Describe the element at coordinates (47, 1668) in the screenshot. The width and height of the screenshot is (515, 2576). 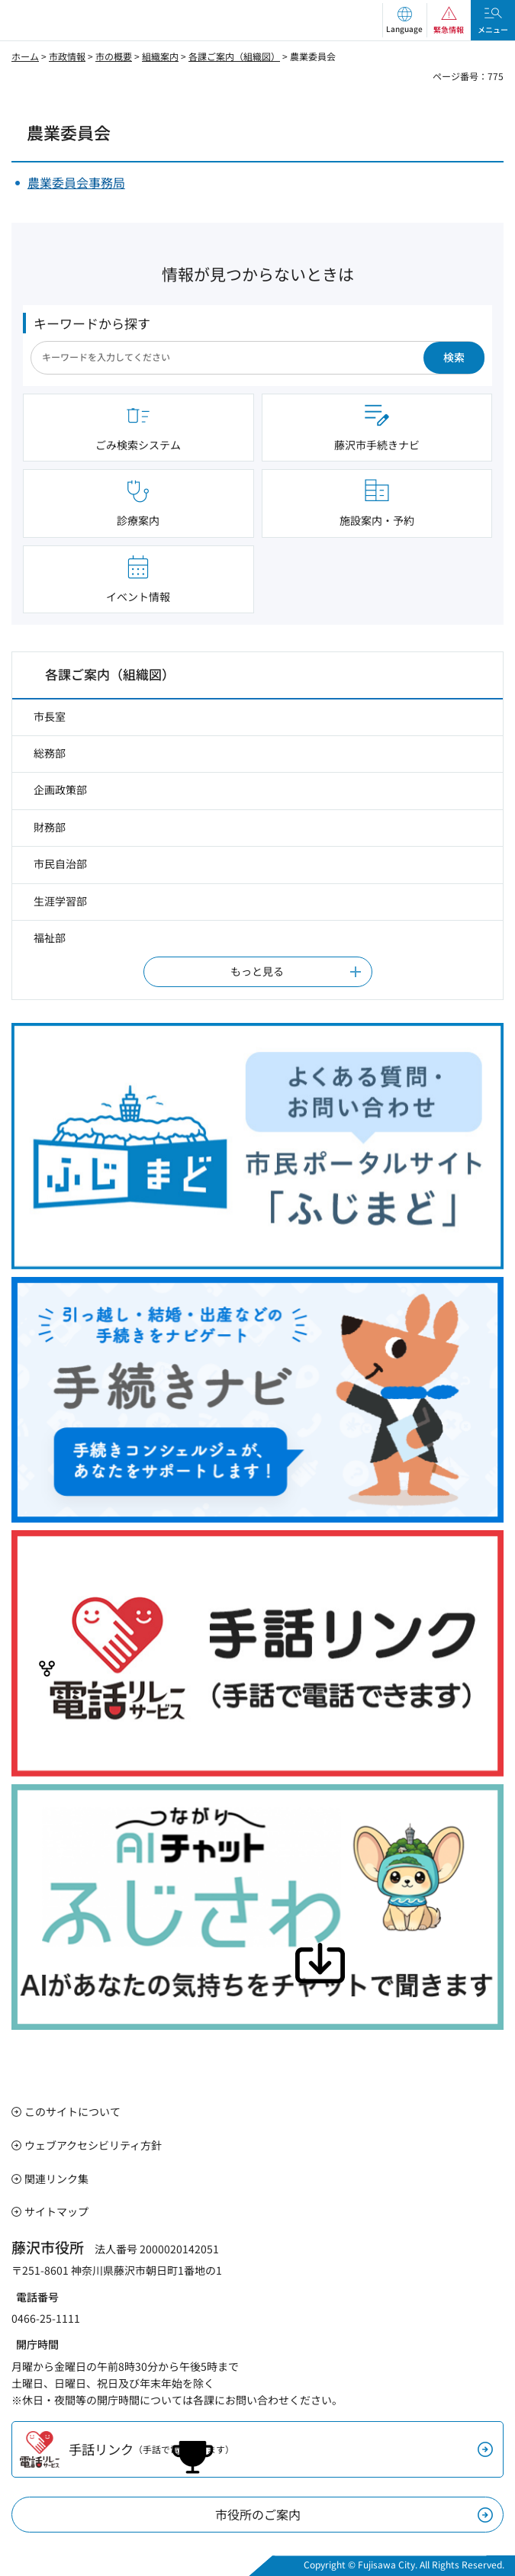
I see `fork a repository` at that location.